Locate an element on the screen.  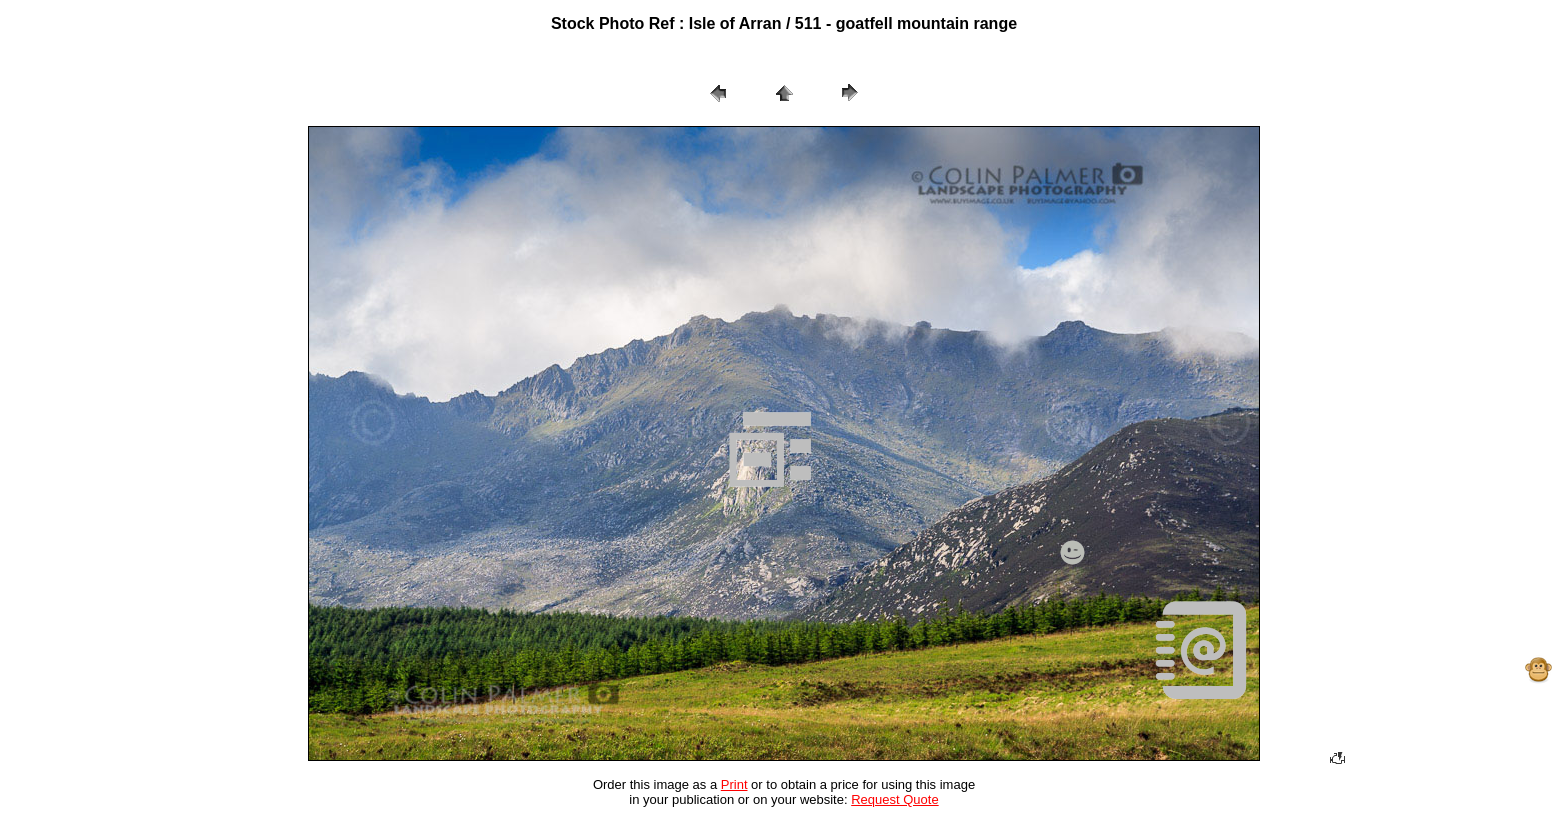
open address book or contacts is located at coordinates (1207, 647).